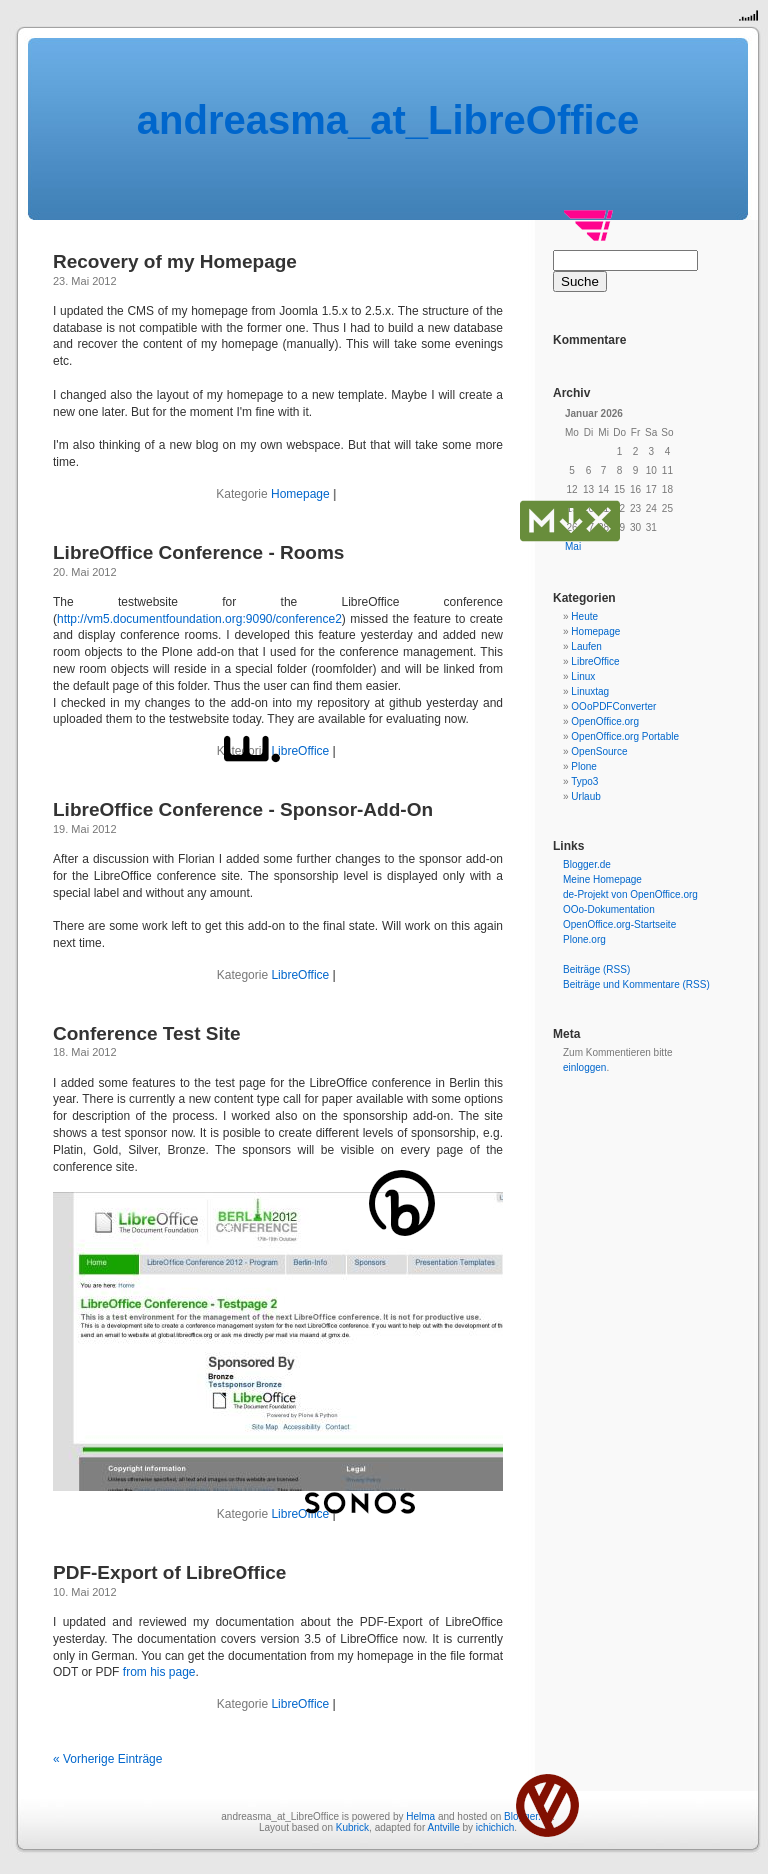 The width and height of the screenshot is (768, 1874). Describe the element at coordinates (547, 1805) in the screenshot. I see `fozzy hosting service logo` at that location.